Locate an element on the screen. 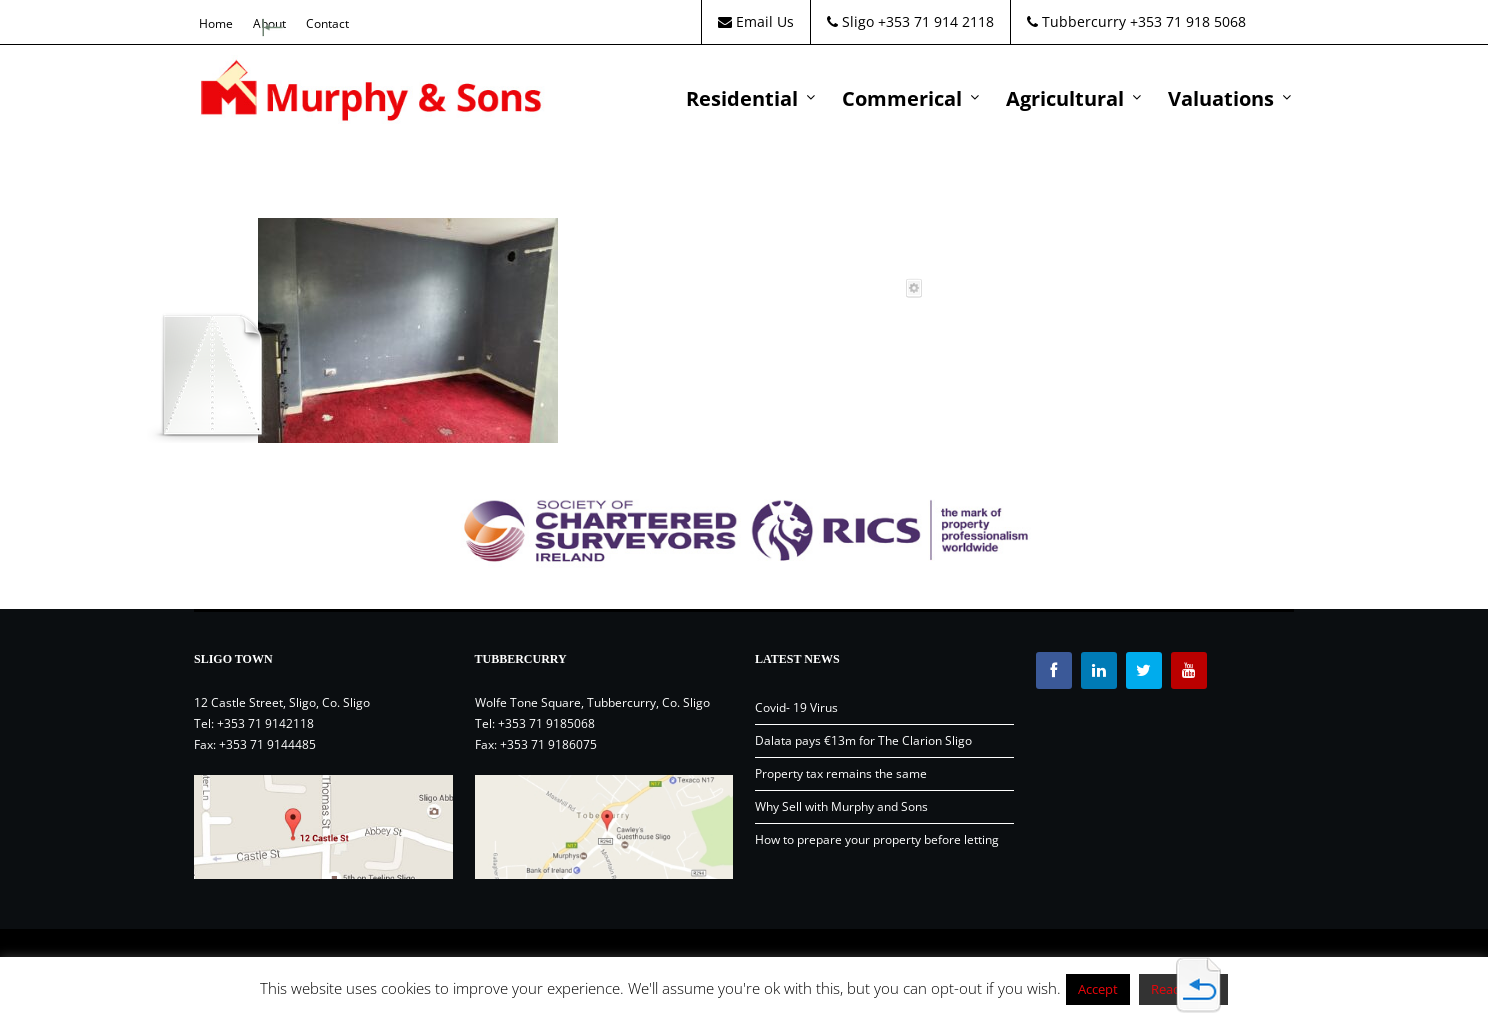 This screenshot has width=1488, height=1017. a text file template or document skeleton is located at coordinates (215, 375).